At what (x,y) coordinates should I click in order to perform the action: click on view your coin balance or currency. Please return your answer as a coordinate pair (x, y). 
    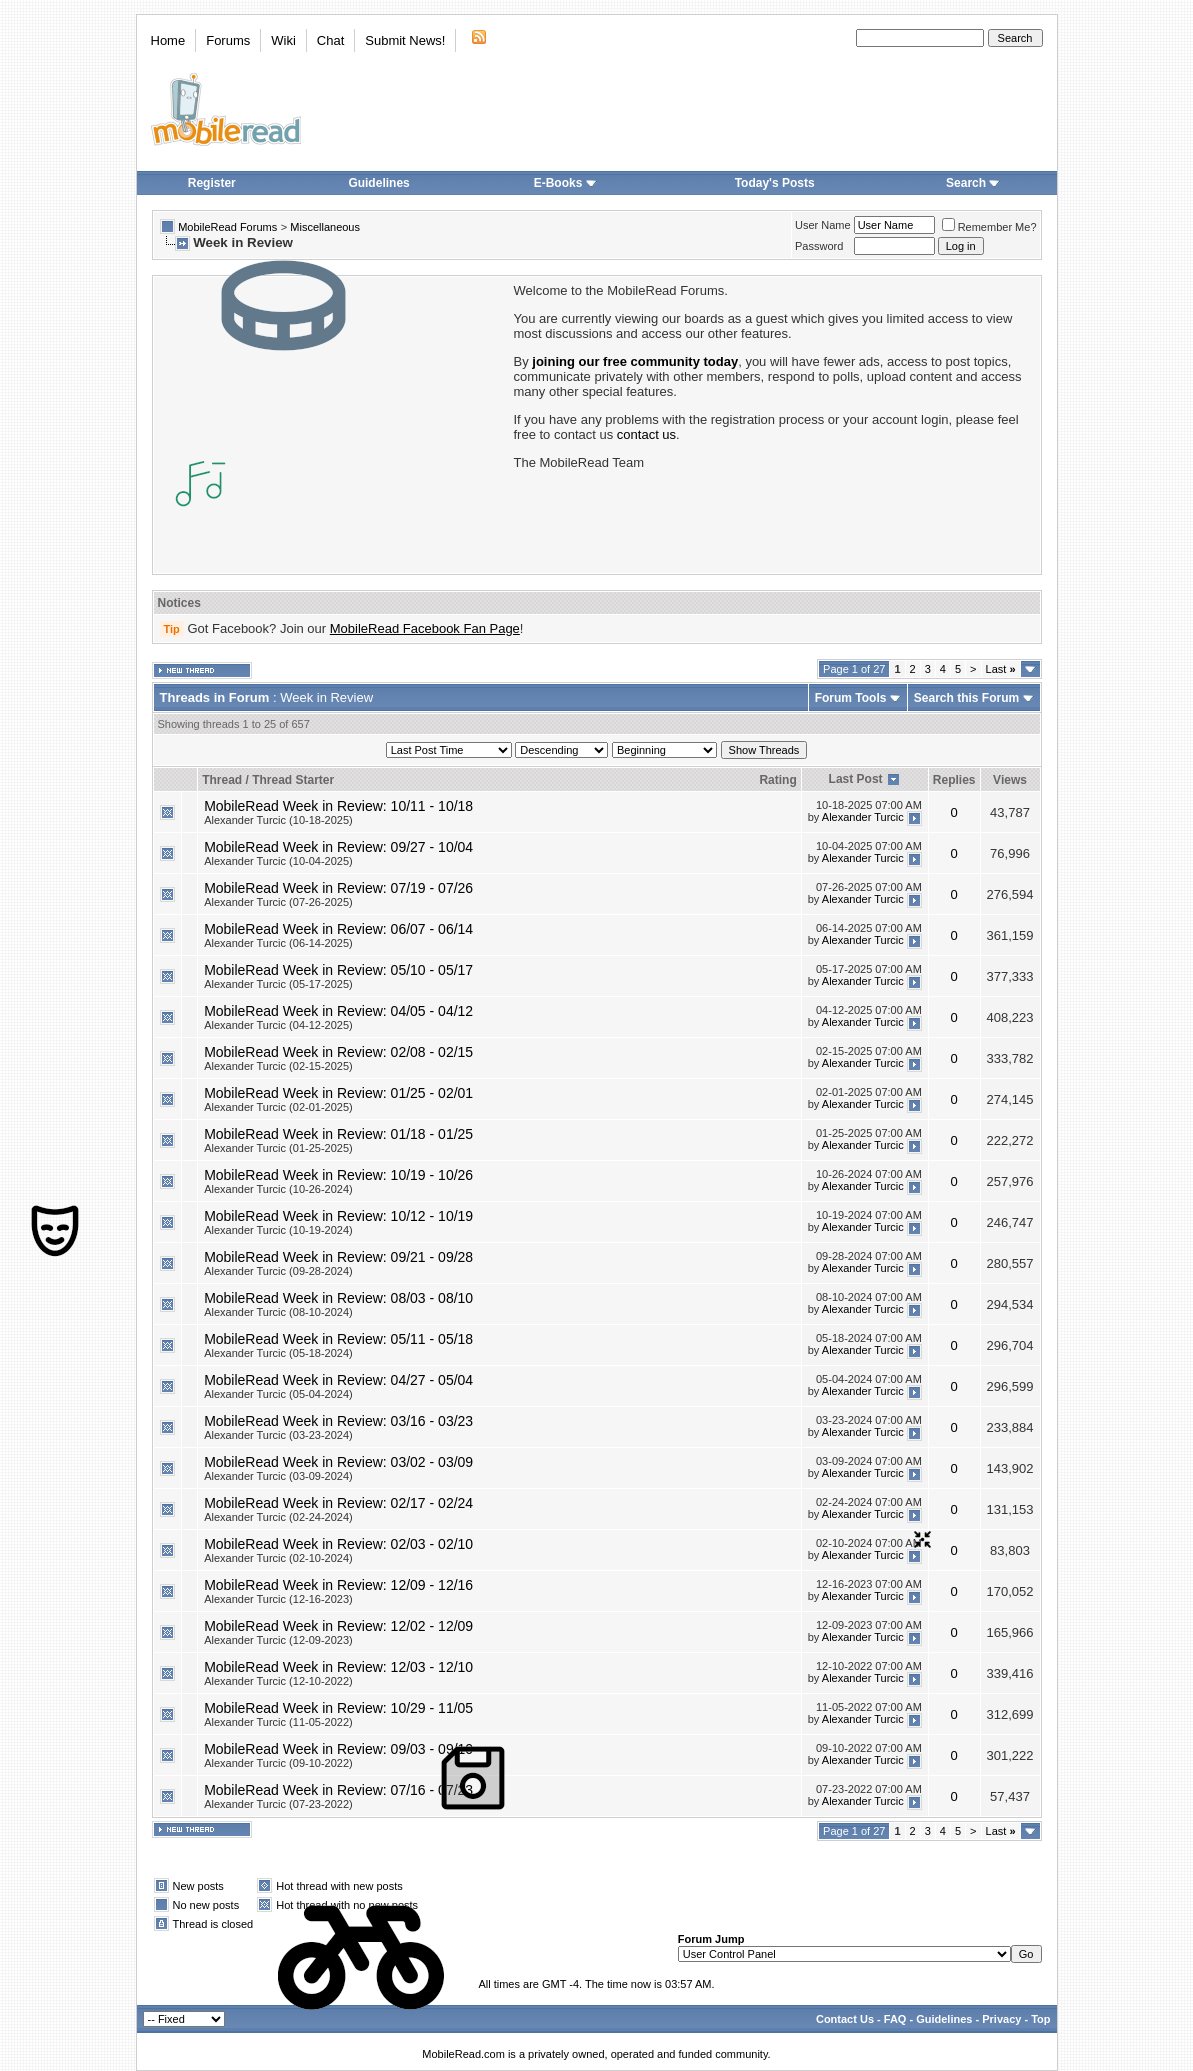
    Looking at the image, I should click on (283, 305).